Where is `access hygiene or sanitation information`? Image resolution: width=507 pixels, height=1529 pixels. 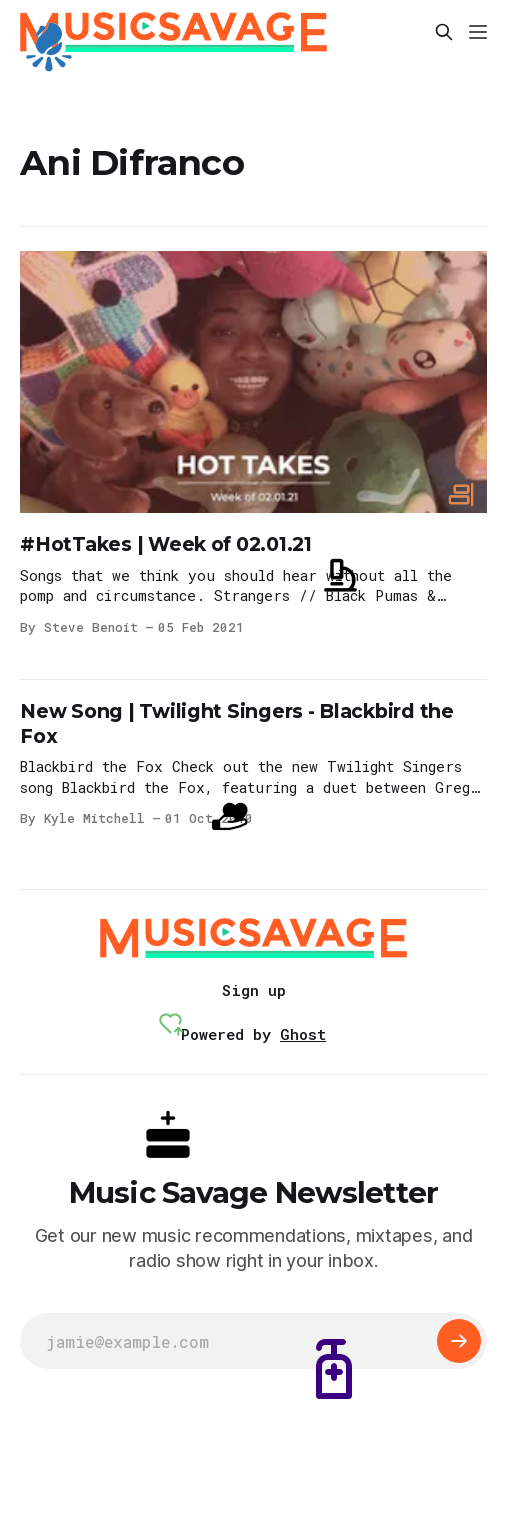 access hygiene or sanitation information is located at coordinates (334, 1369).